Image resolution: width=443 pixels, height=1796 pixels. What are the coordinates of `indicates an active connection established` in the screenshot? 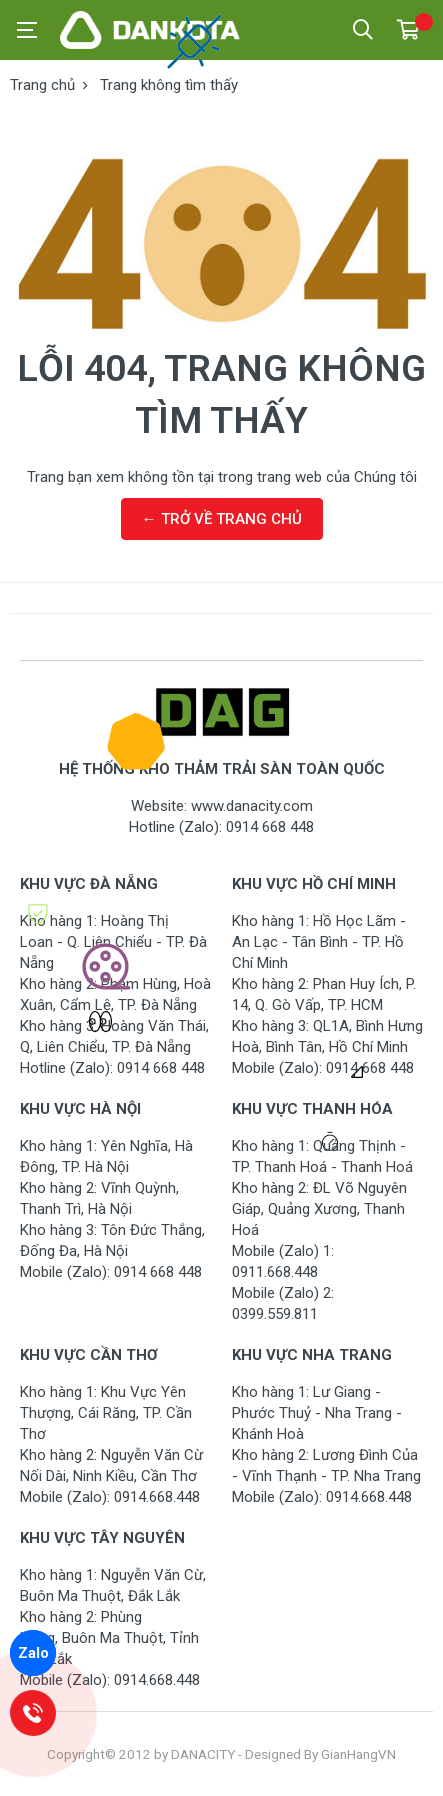 It's located at (194, 41).